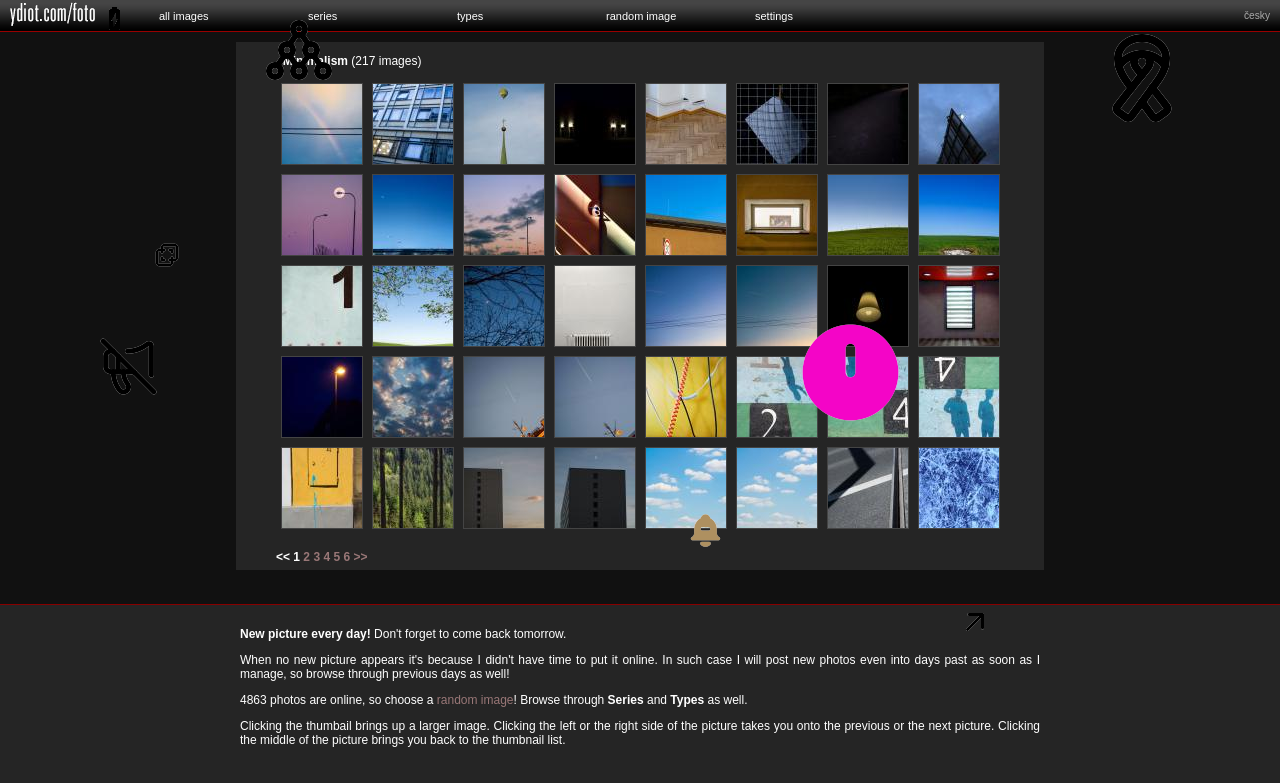  I want to click on mute announcements or notifications, so click(128, 366).